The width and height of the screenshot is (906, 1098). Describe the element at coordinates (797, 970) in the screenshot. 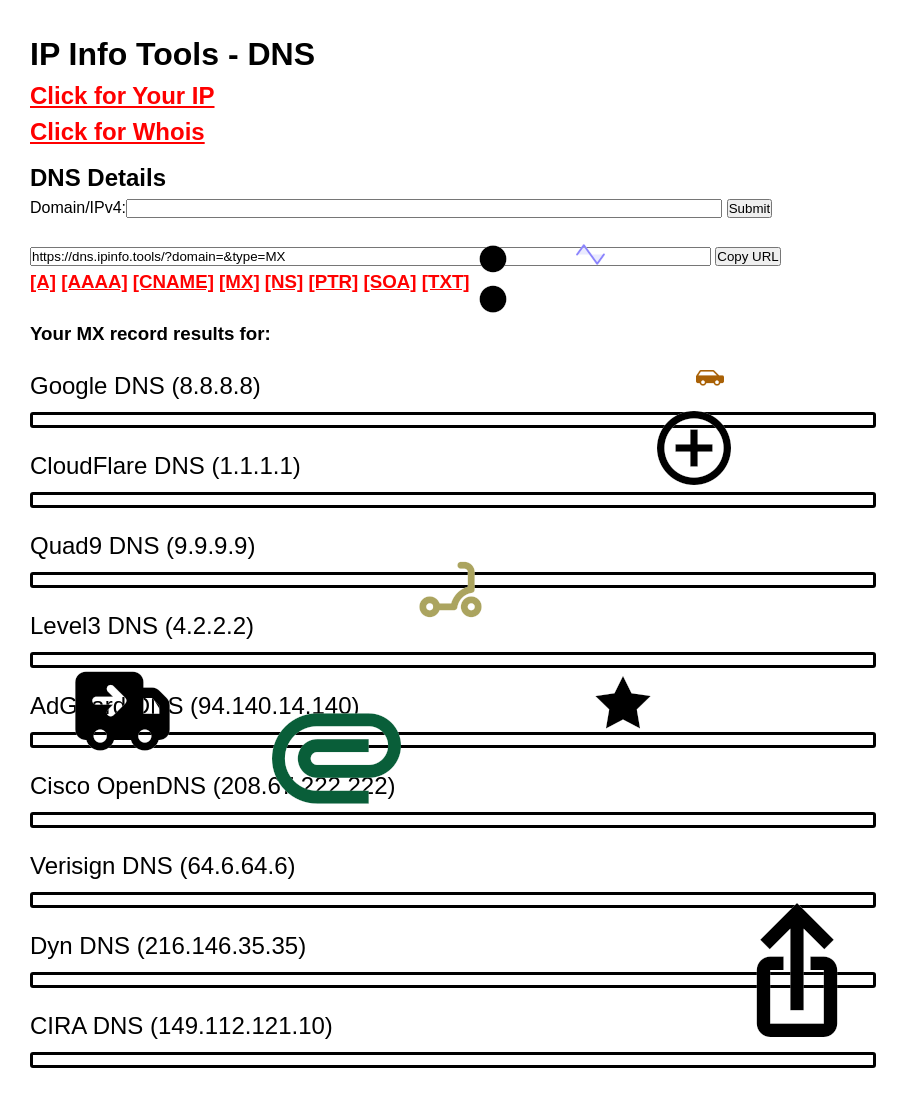

I see `share this content` at that location.